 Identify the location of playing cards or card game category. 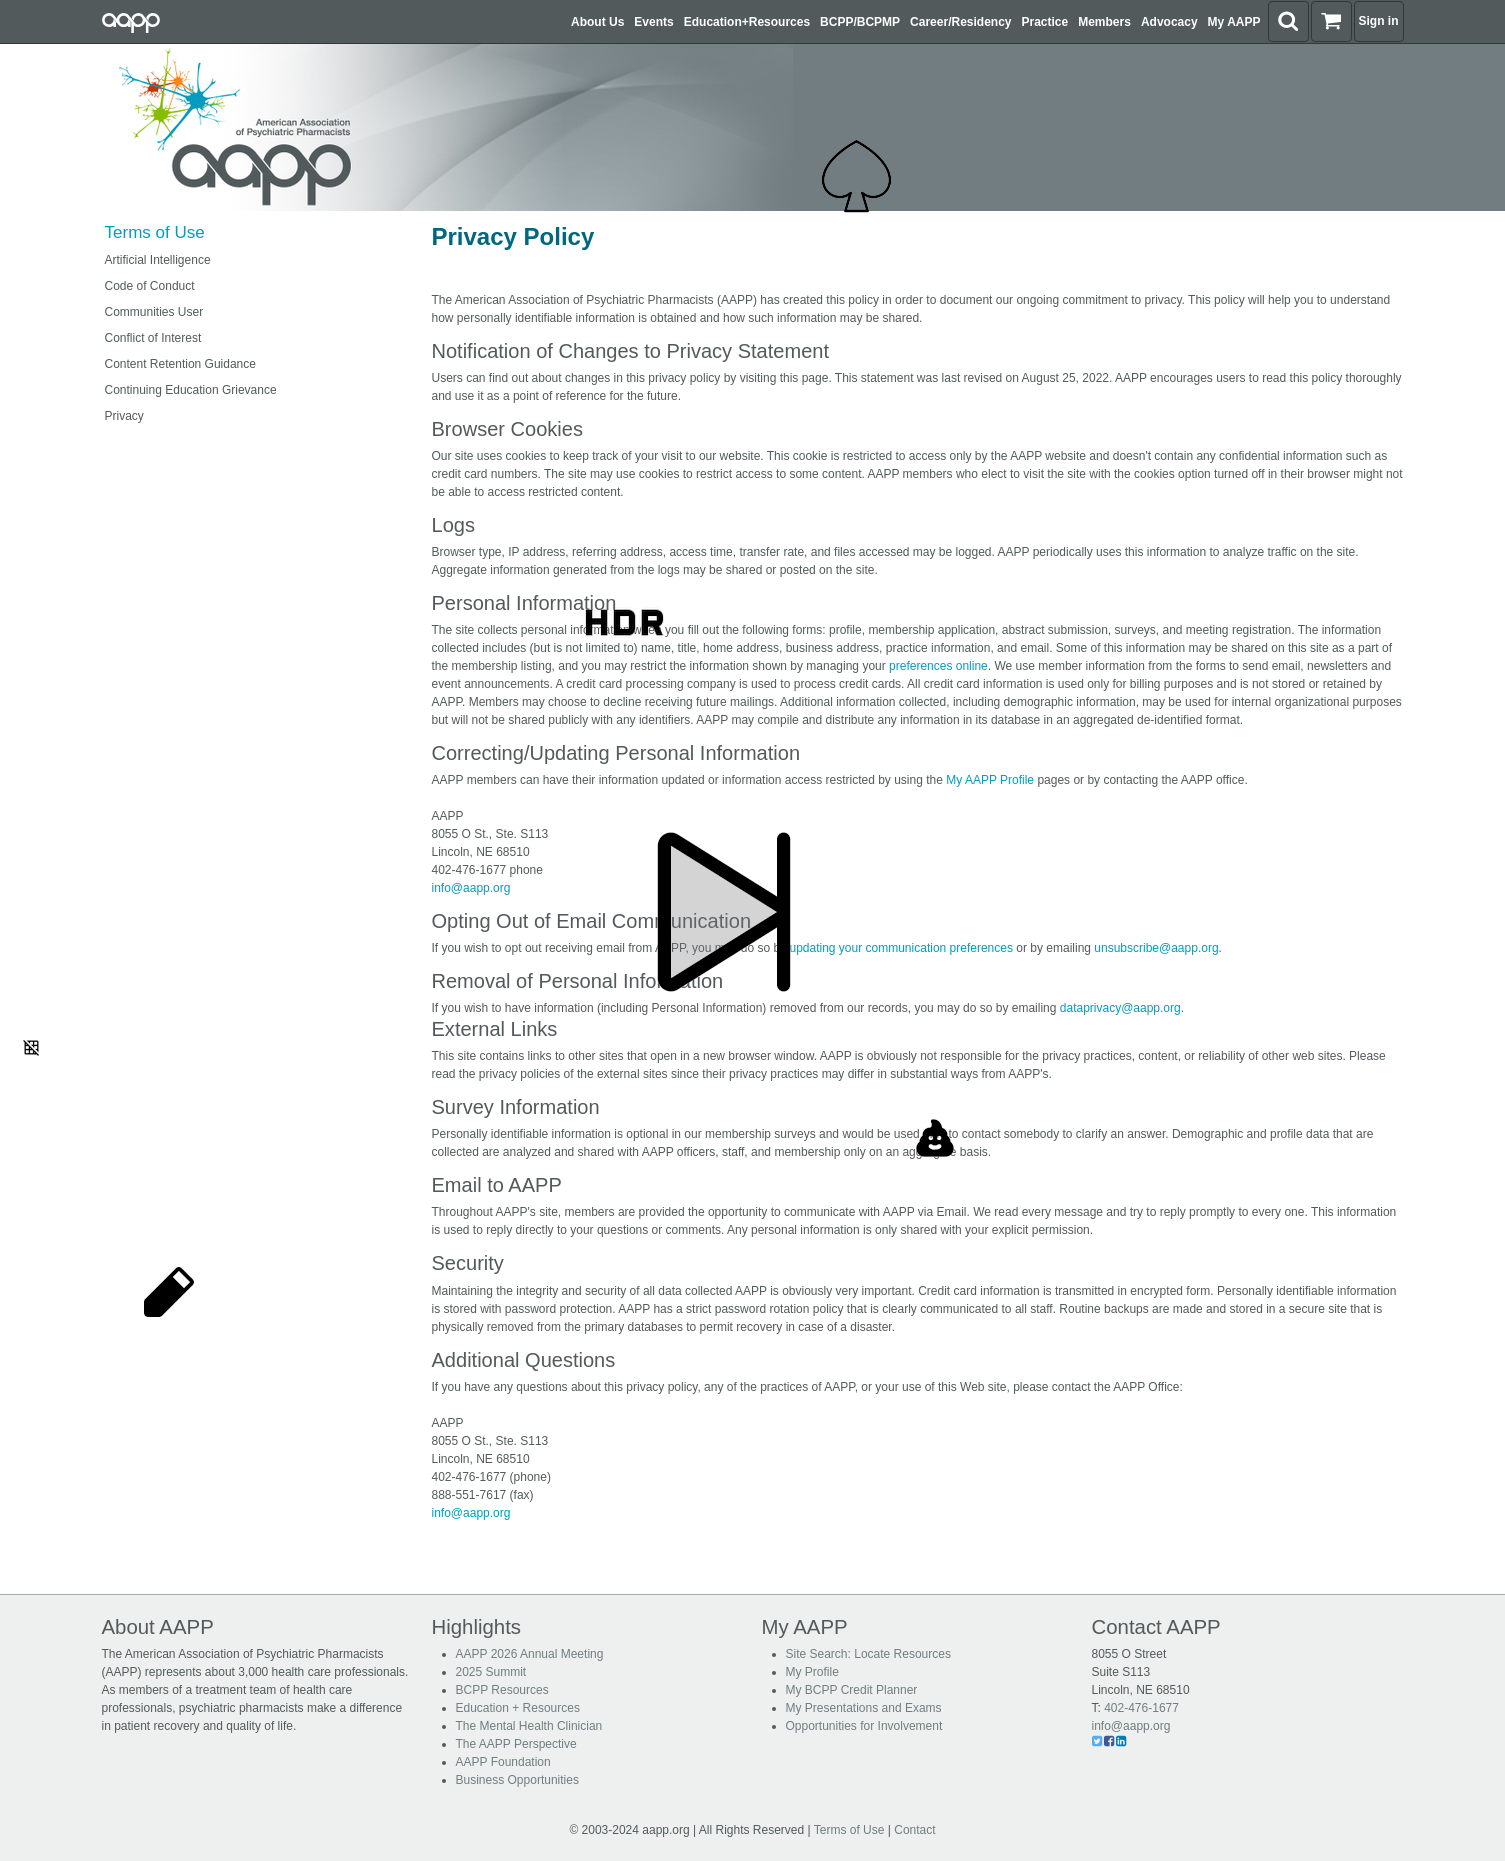
(856, 177).